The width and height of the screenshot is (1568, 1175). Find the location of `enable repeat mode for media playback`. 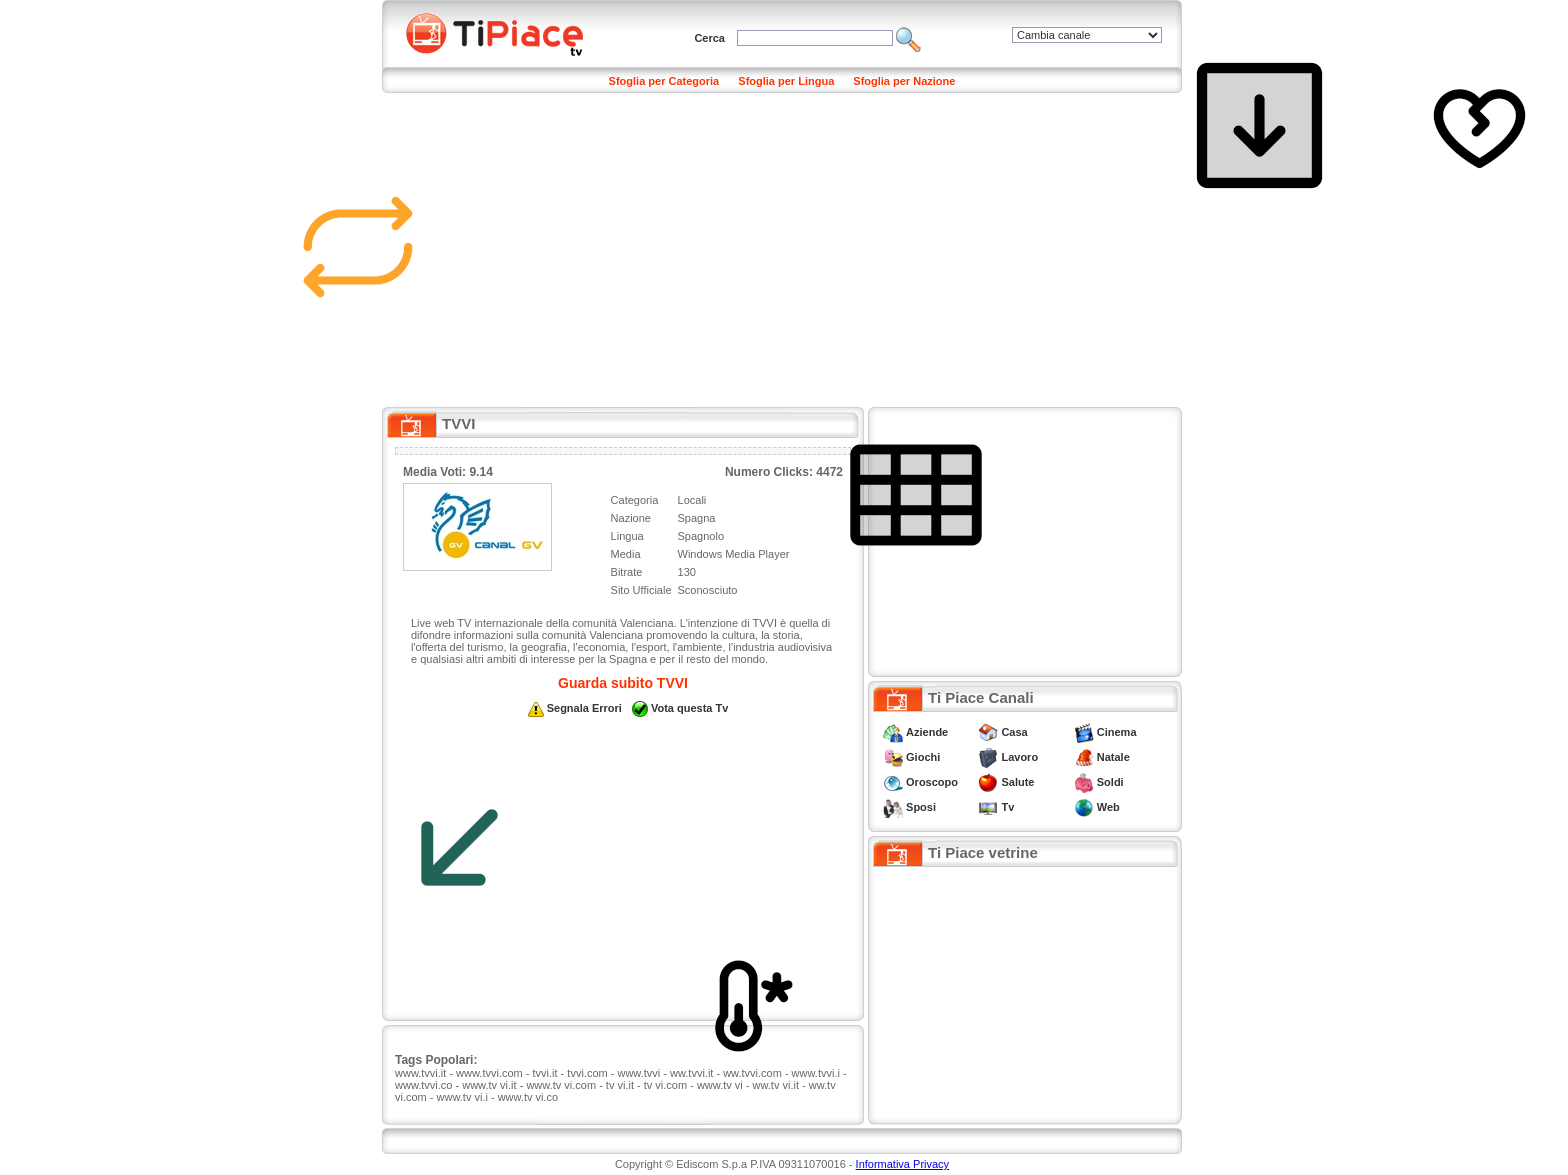

enable repeat mode for media playback is located at coordinates (358, 247).